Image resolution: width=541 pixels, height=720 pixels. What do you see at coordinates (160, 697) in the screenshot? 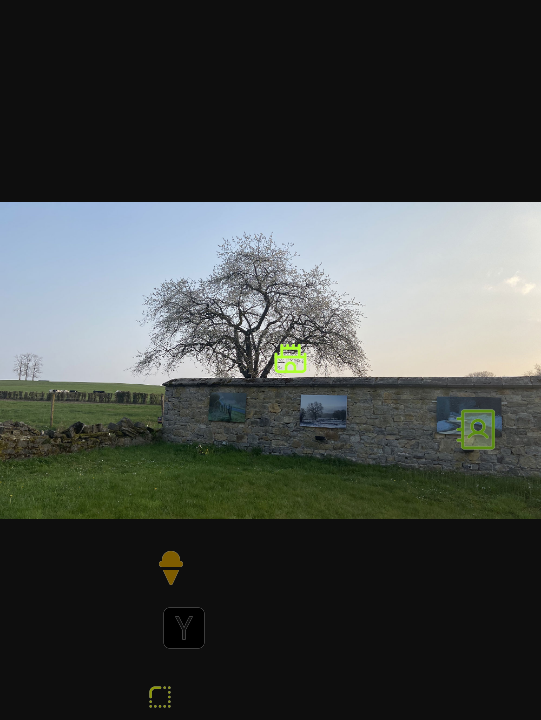
I see `adjust corner radius settings` at bounding box center [160, 697].